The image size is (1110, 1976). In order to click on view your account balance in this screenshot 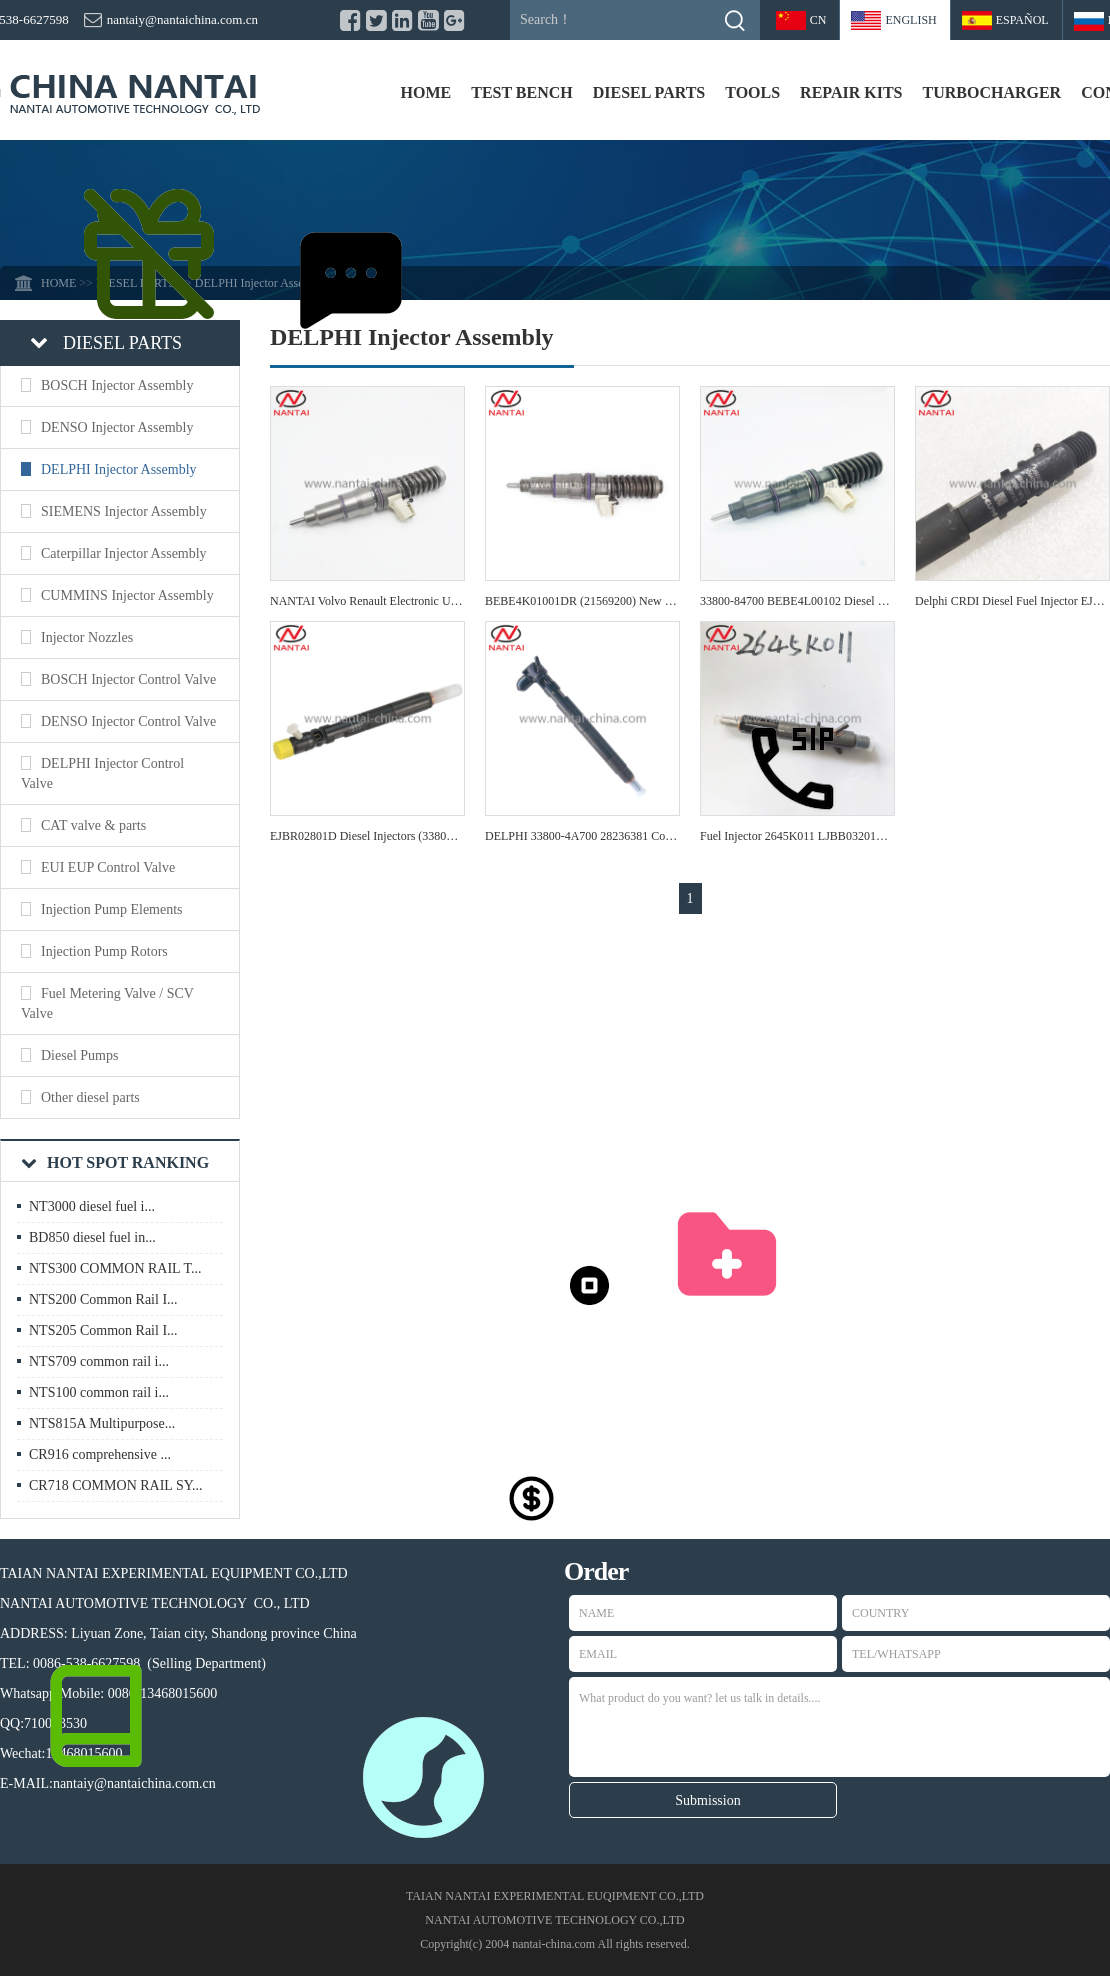, I will do `click(531, 1498)`.